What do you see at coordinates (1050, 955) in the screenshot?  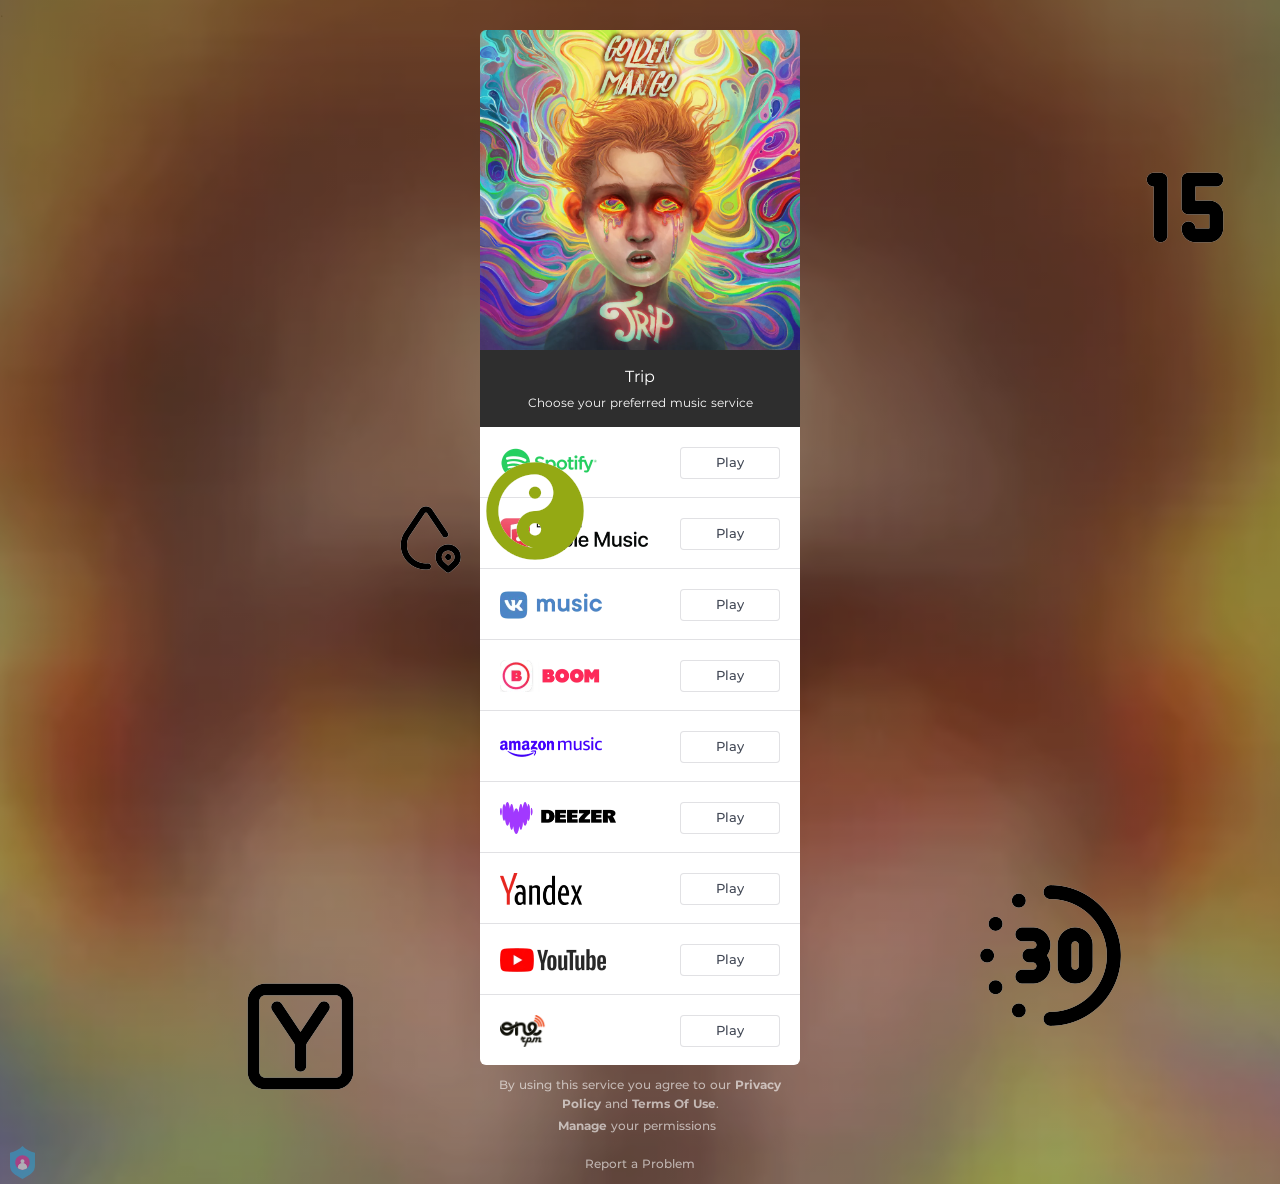 I see `set timer for 30 seconds or minutes` at bounding box center [1050, 955].